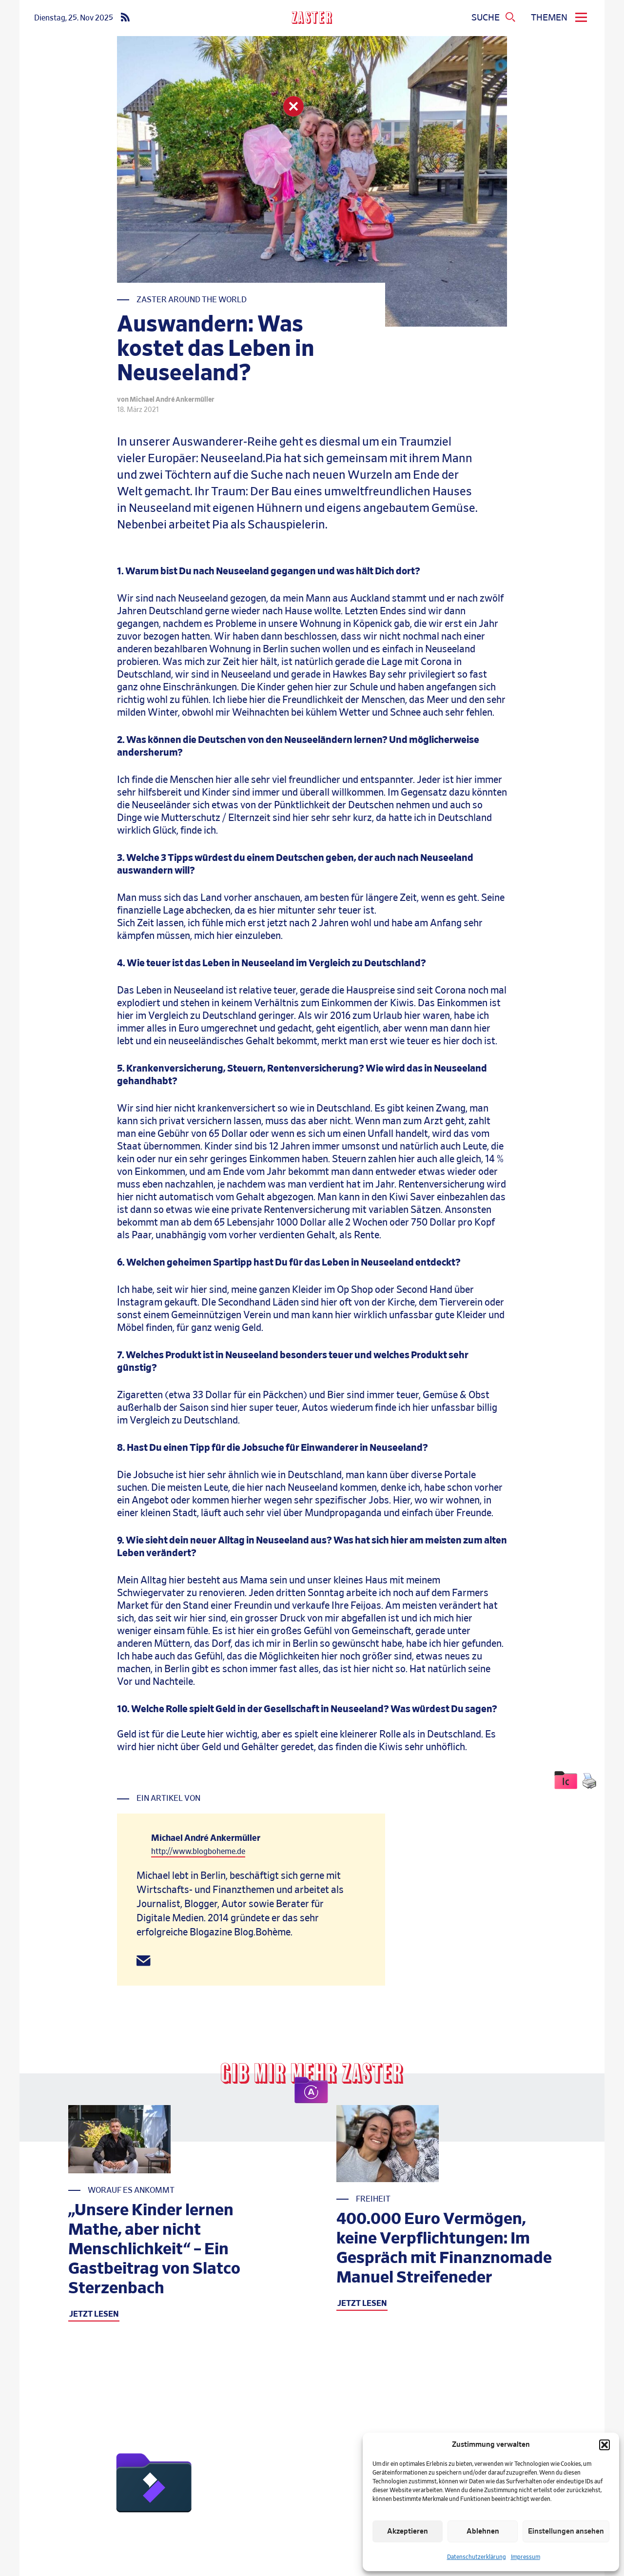  I want to click on open Wondershare FilmoraPro project folder, so click(154, 2485).